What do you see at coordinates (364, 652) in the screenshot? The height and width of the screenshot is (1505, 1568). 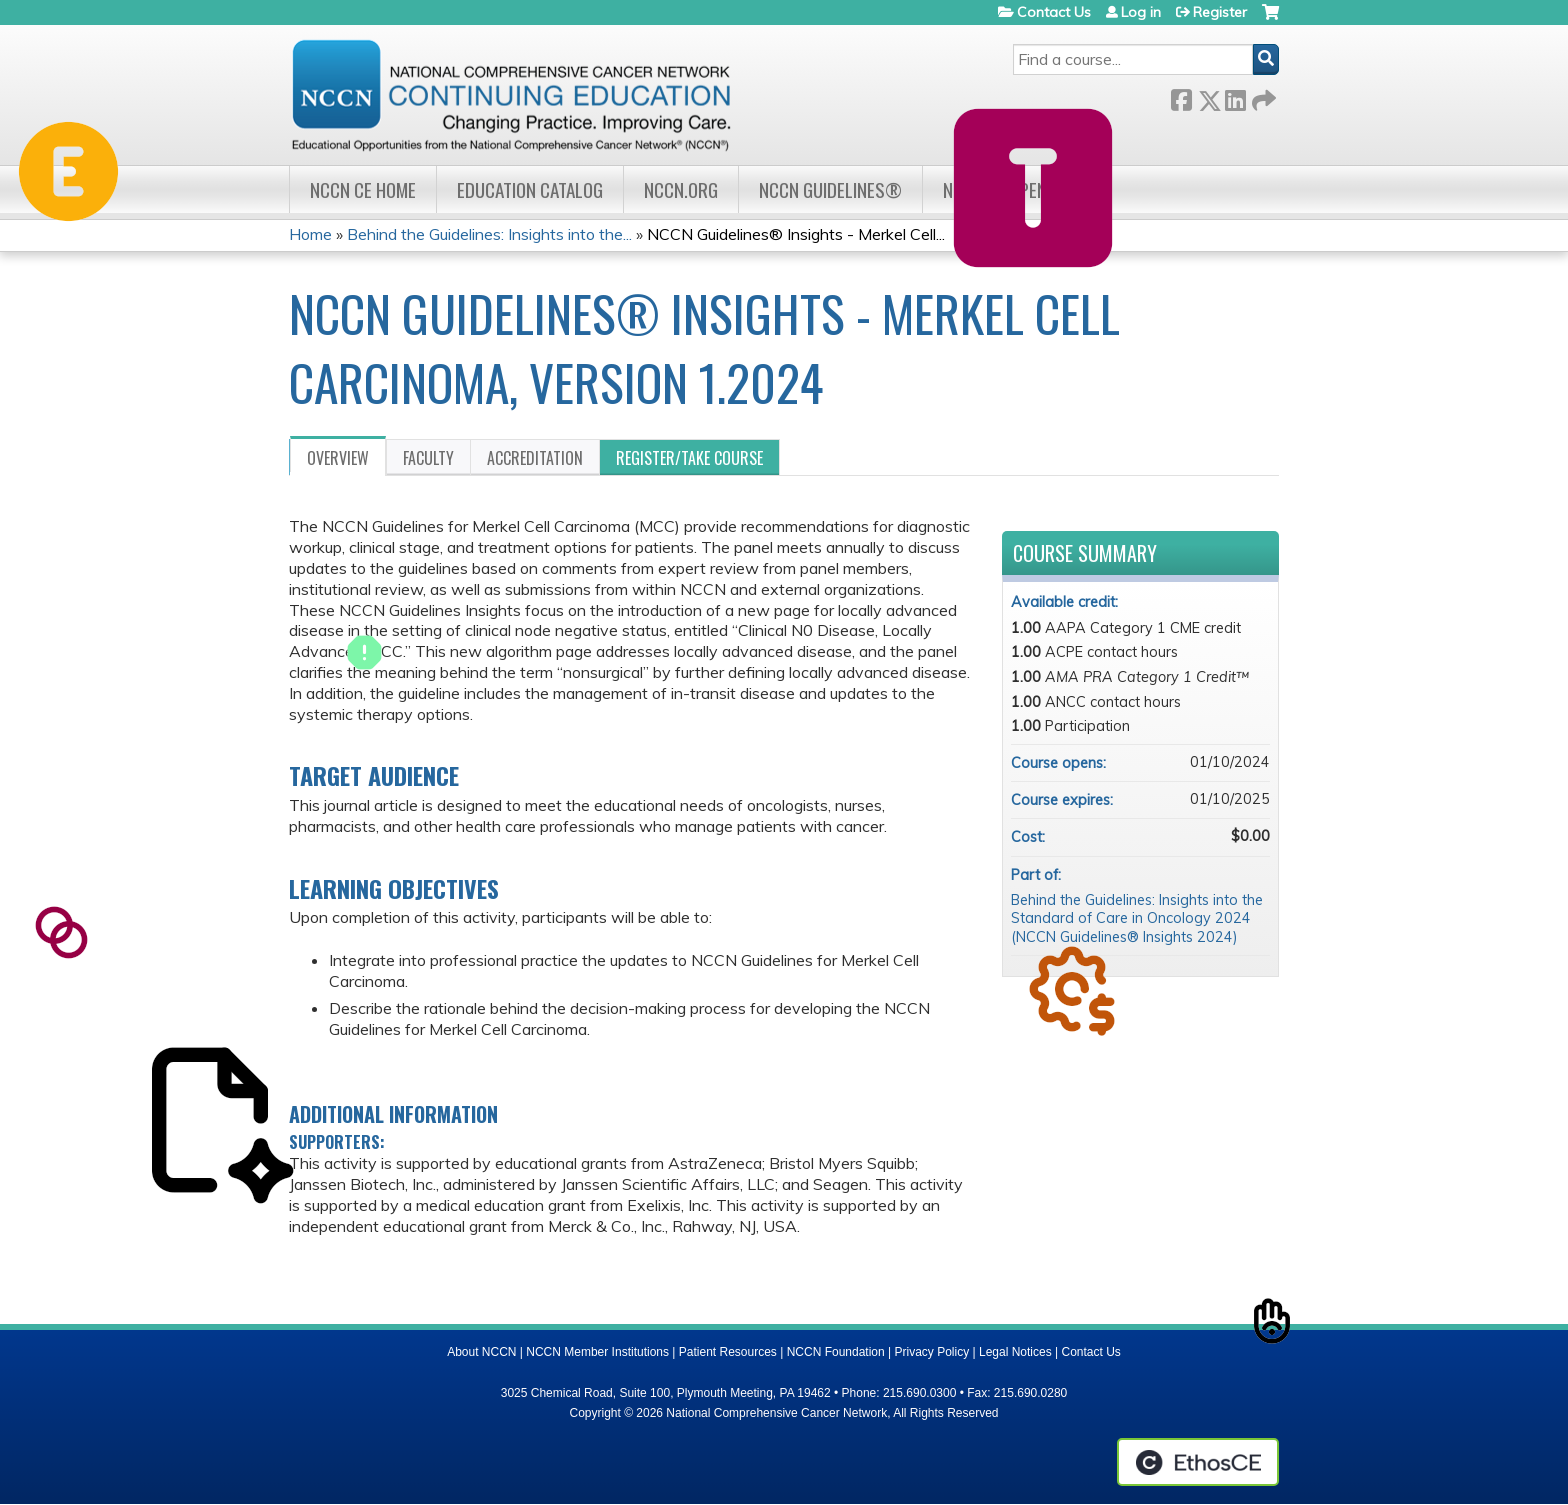 I see `indicates a critical error or warning` at bounding box center [364, 652].